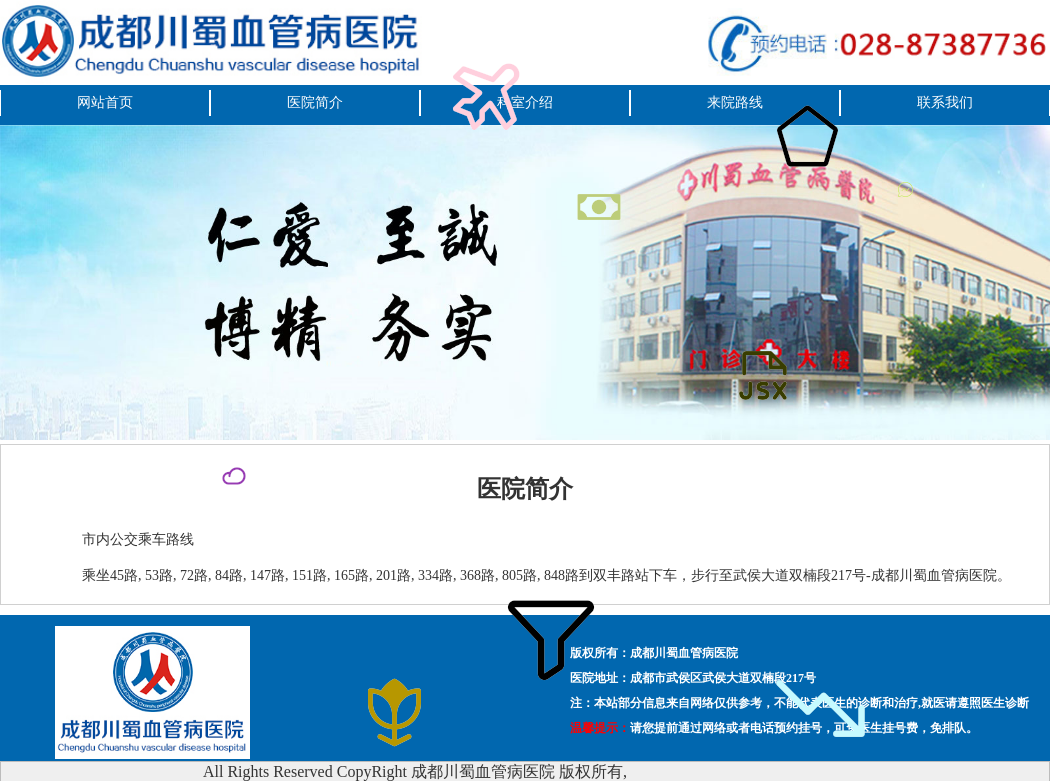 The height and width of the screenshot is (781, 1050). I want to click on access cloud storage, so click(234, 476).